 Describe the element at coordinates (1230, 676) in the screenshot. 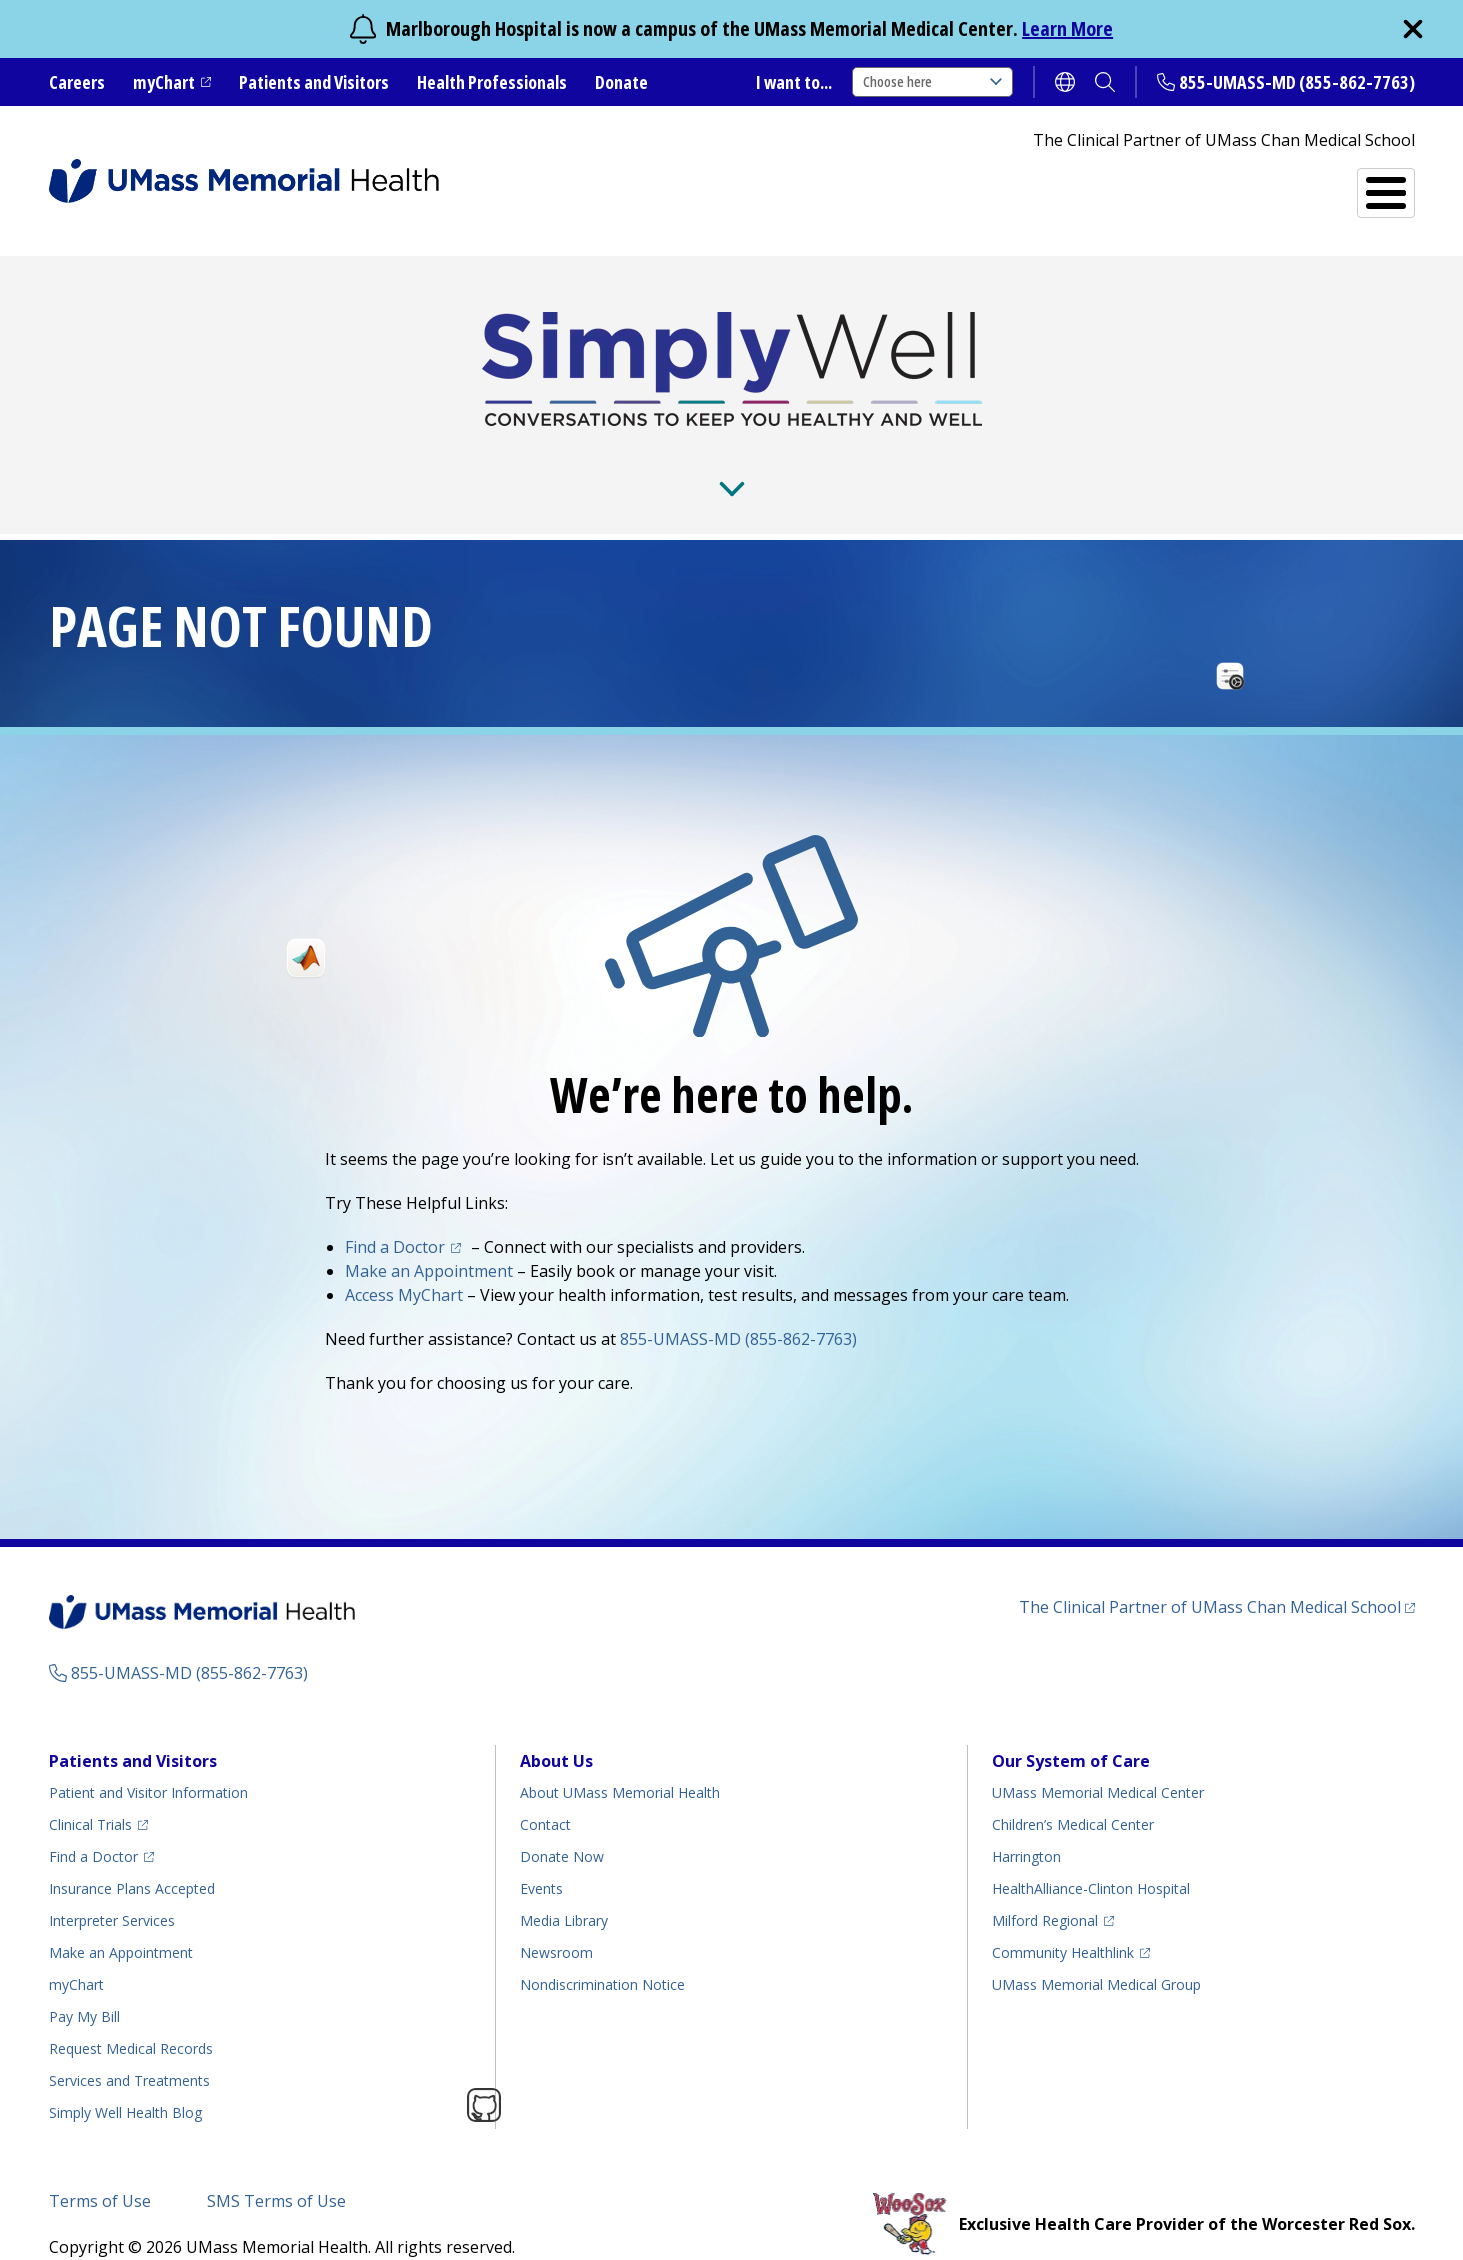

I see `open grub customizer to configure bootloader settings` at that location.